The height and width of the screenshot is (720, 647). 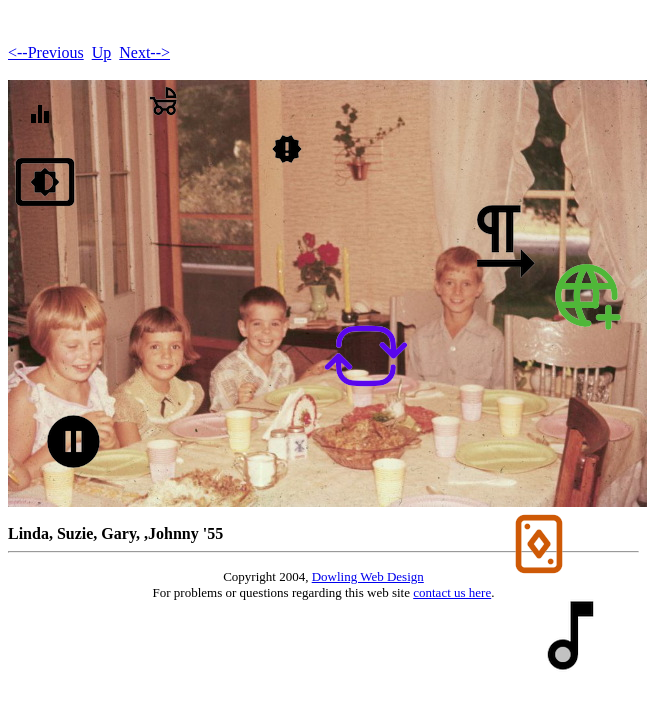 What do you see at coordinates (40, 114) in the screenshot?
I see `adjust audio equalizer settings` at bounding box center [40, 114].